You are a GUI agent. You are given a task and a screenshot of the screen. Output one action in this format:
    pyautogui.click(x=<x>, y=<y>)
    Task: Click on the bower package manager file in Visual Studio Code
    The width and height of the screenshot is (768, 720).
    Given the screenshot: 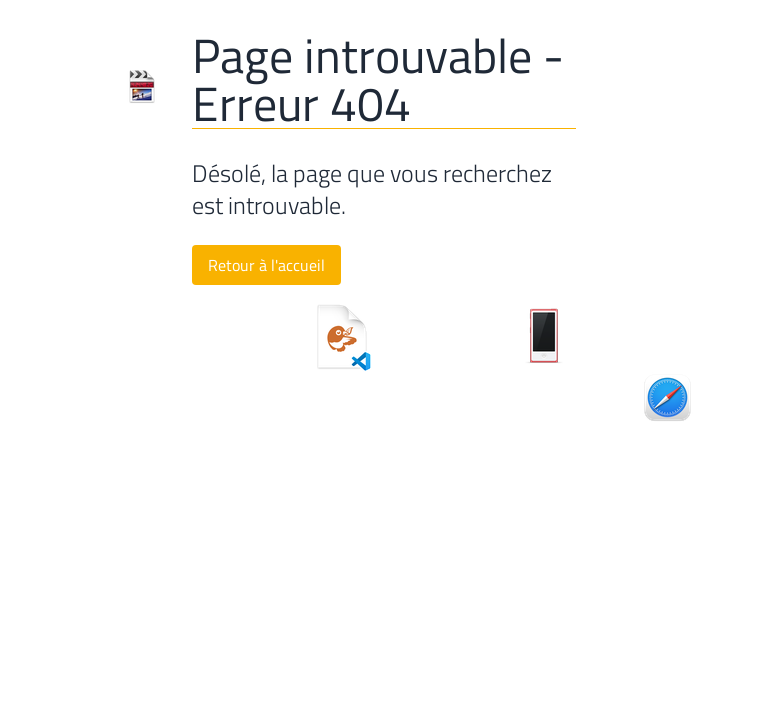 What is the action you would take?
    pyautogui.click(x=342, y=338)
    